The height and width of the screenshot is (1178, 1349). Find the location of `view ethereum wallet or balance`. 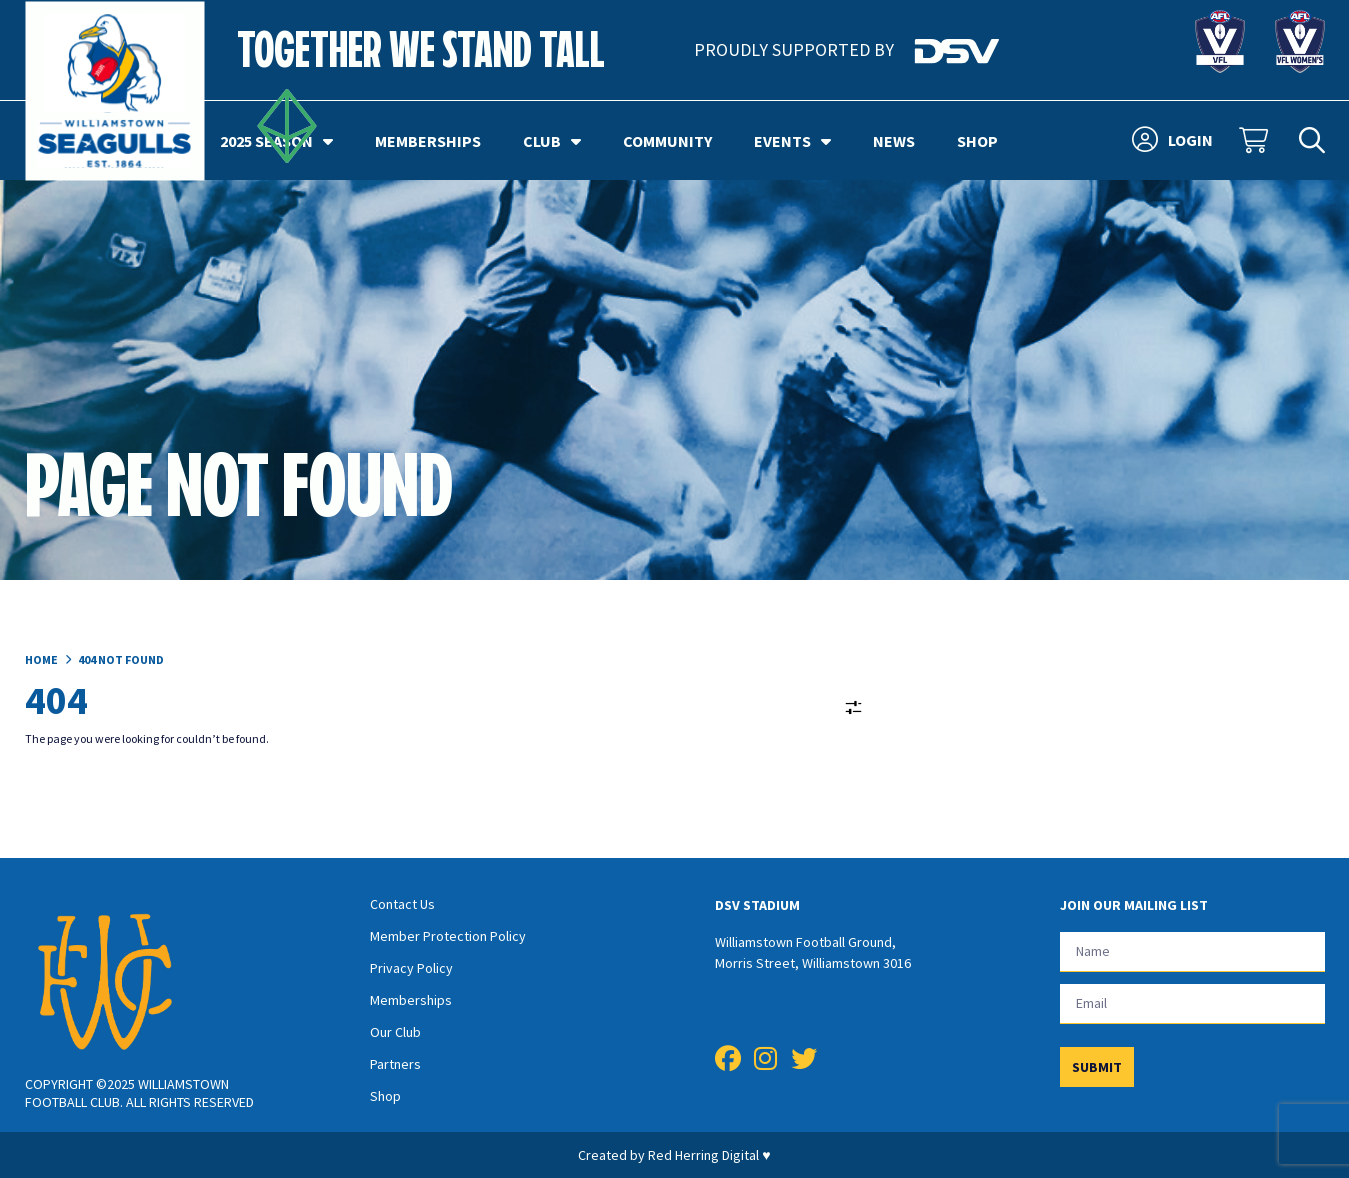

view ethereum wallet or balance is located at coordinates (287, 126).